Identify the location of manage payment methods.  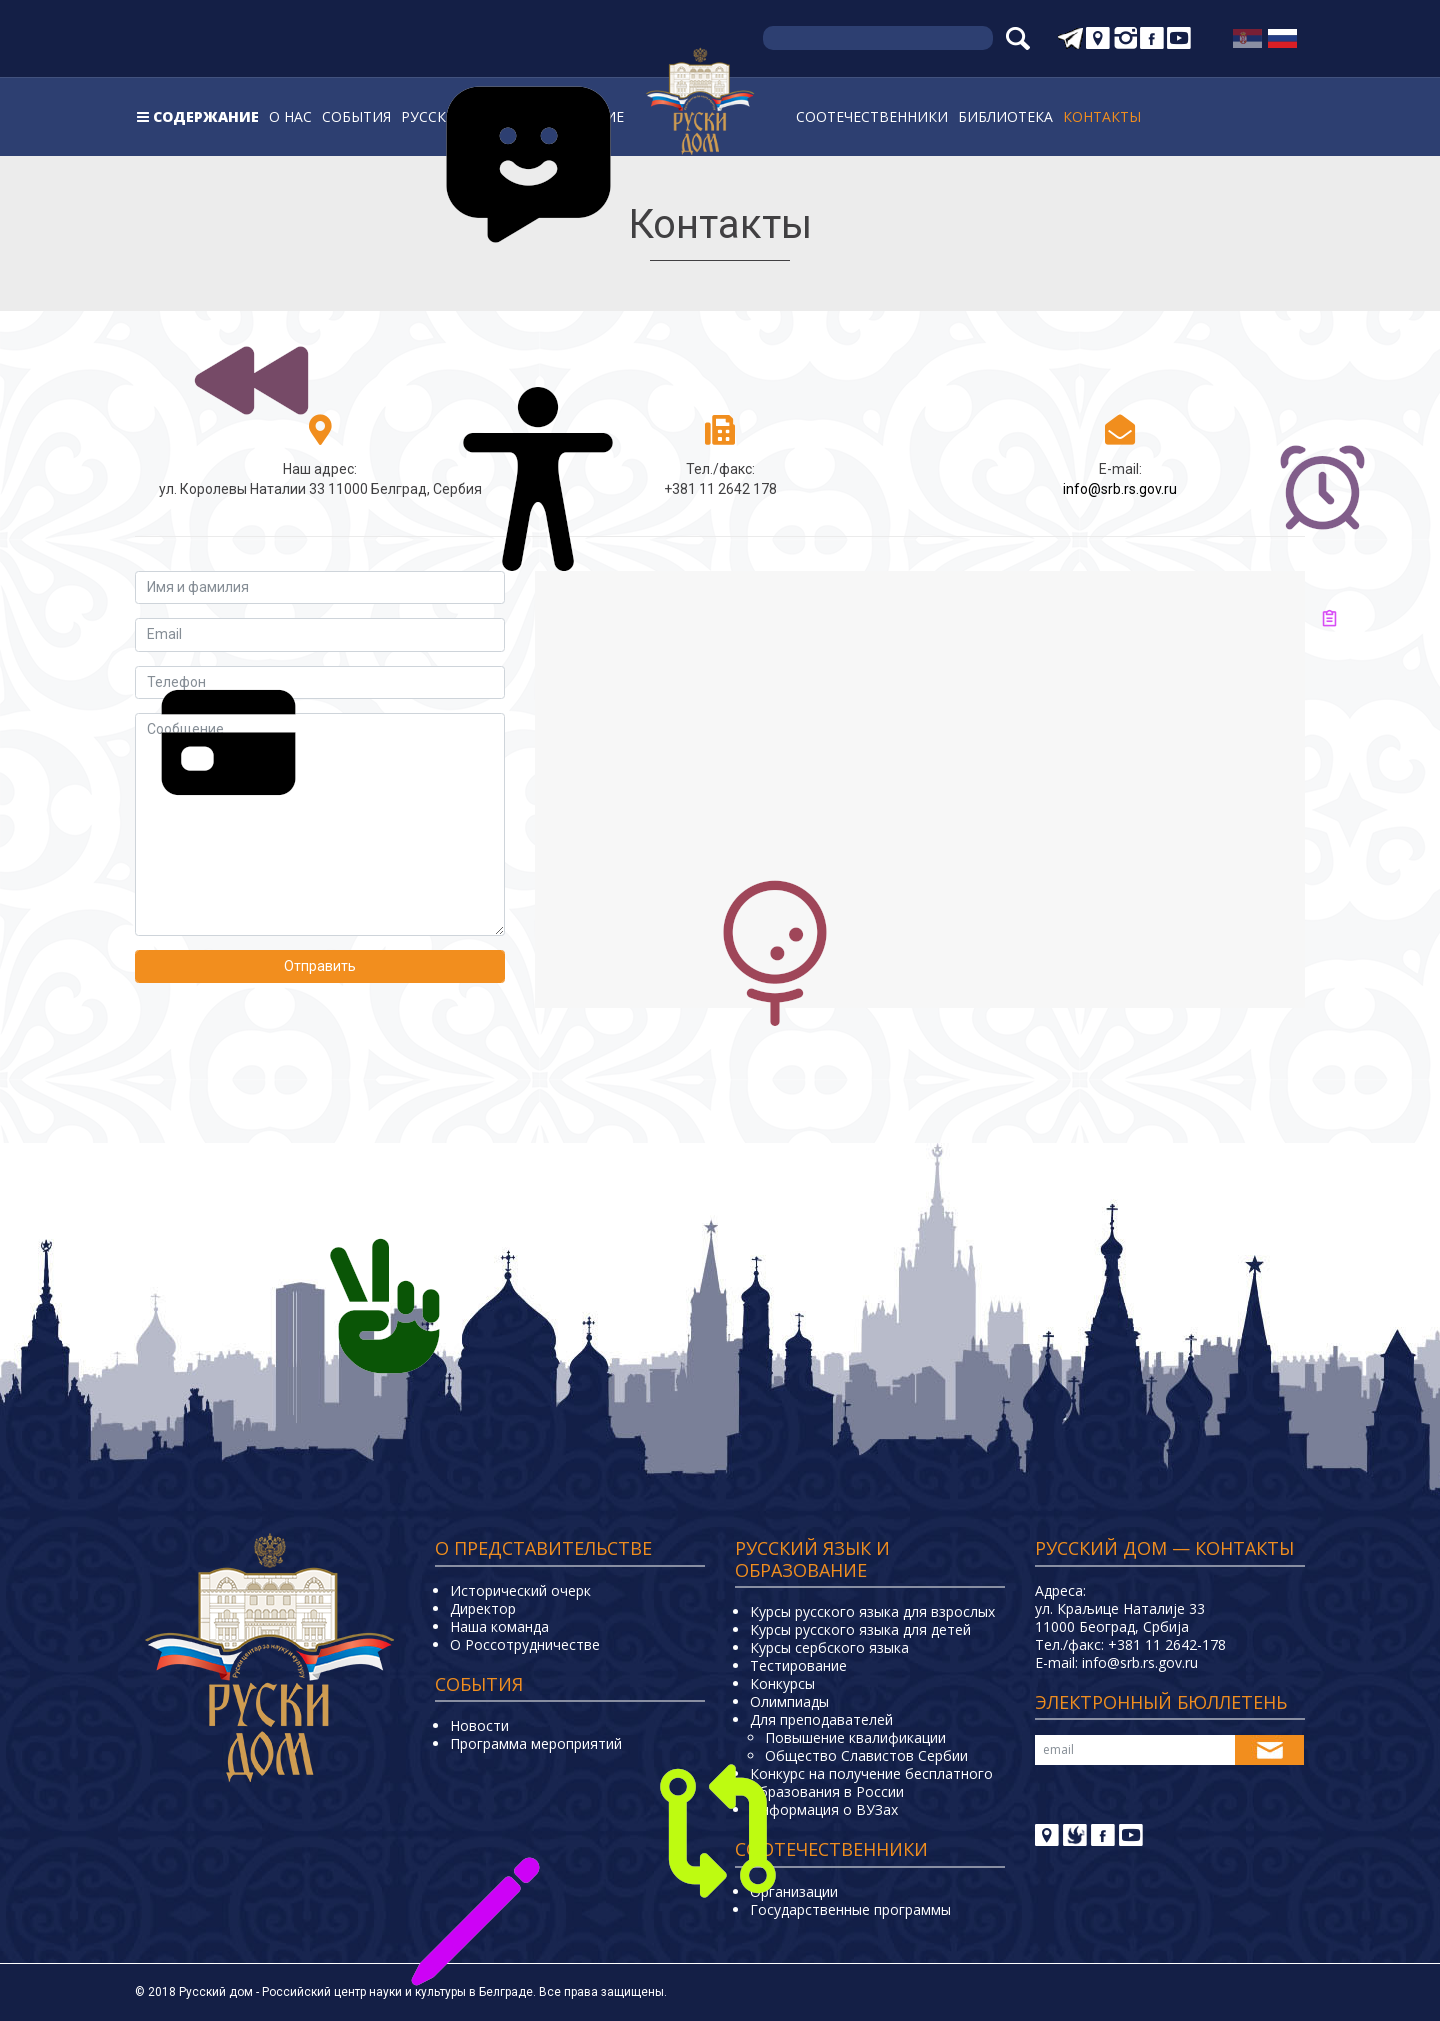
(228, 742).